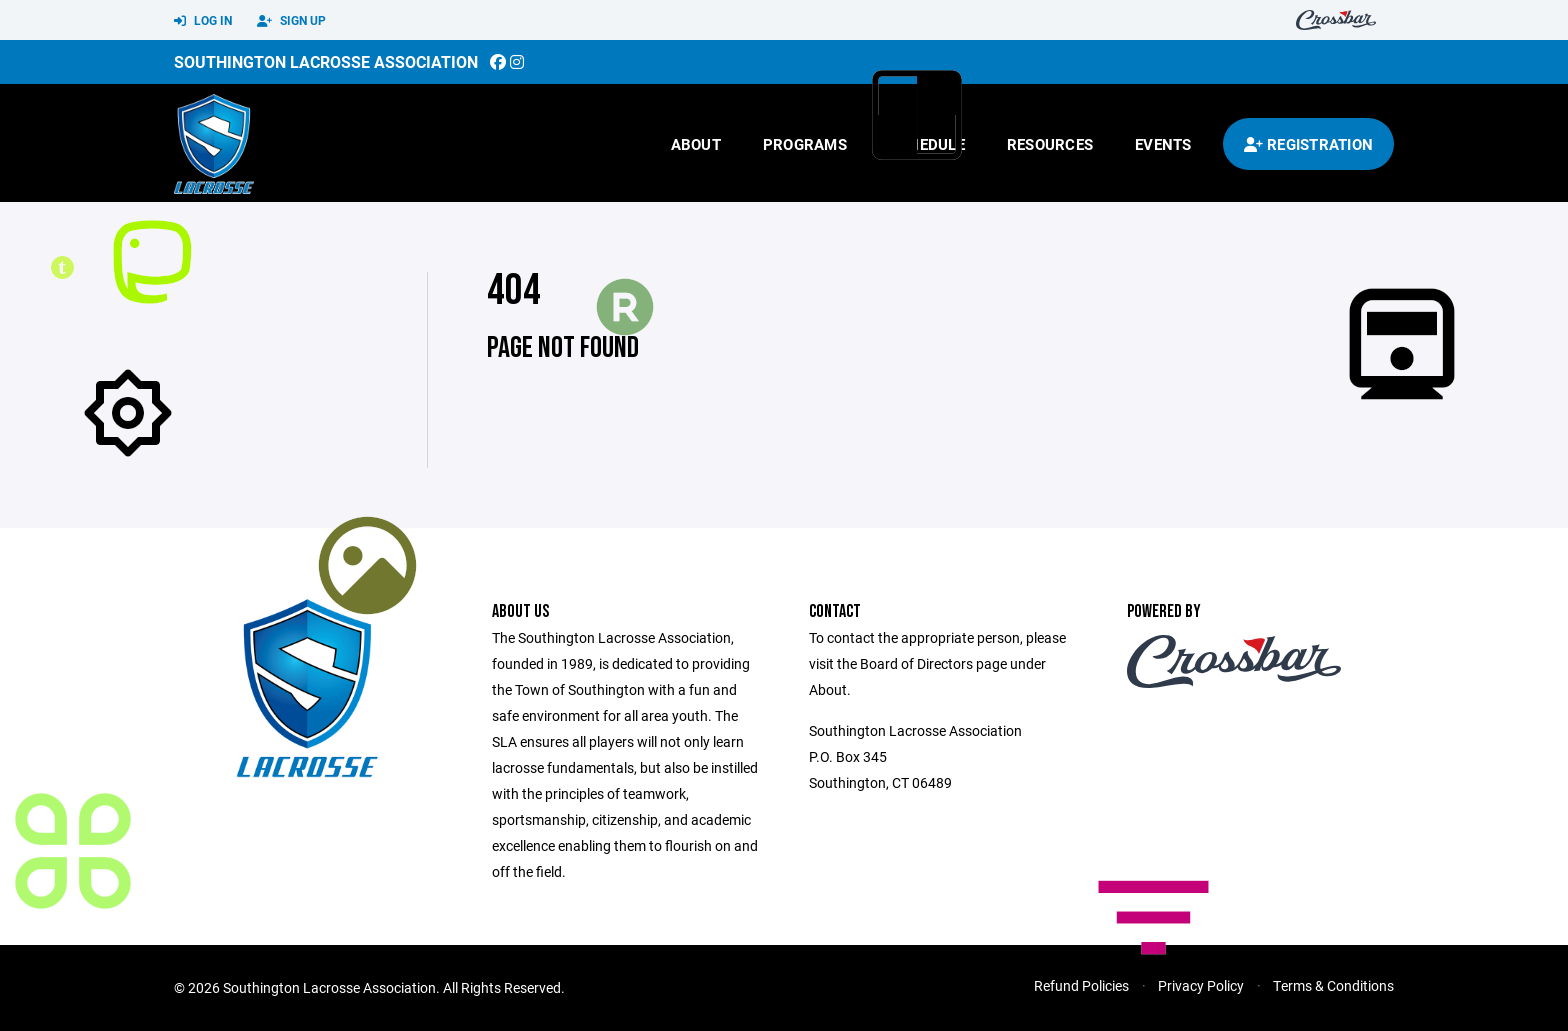 The image size is (1568, 1031). What do you see at coordinates (73, 851) in the screenshot?
I see `open the app drawer or menu` at bounding box center [73, 851].